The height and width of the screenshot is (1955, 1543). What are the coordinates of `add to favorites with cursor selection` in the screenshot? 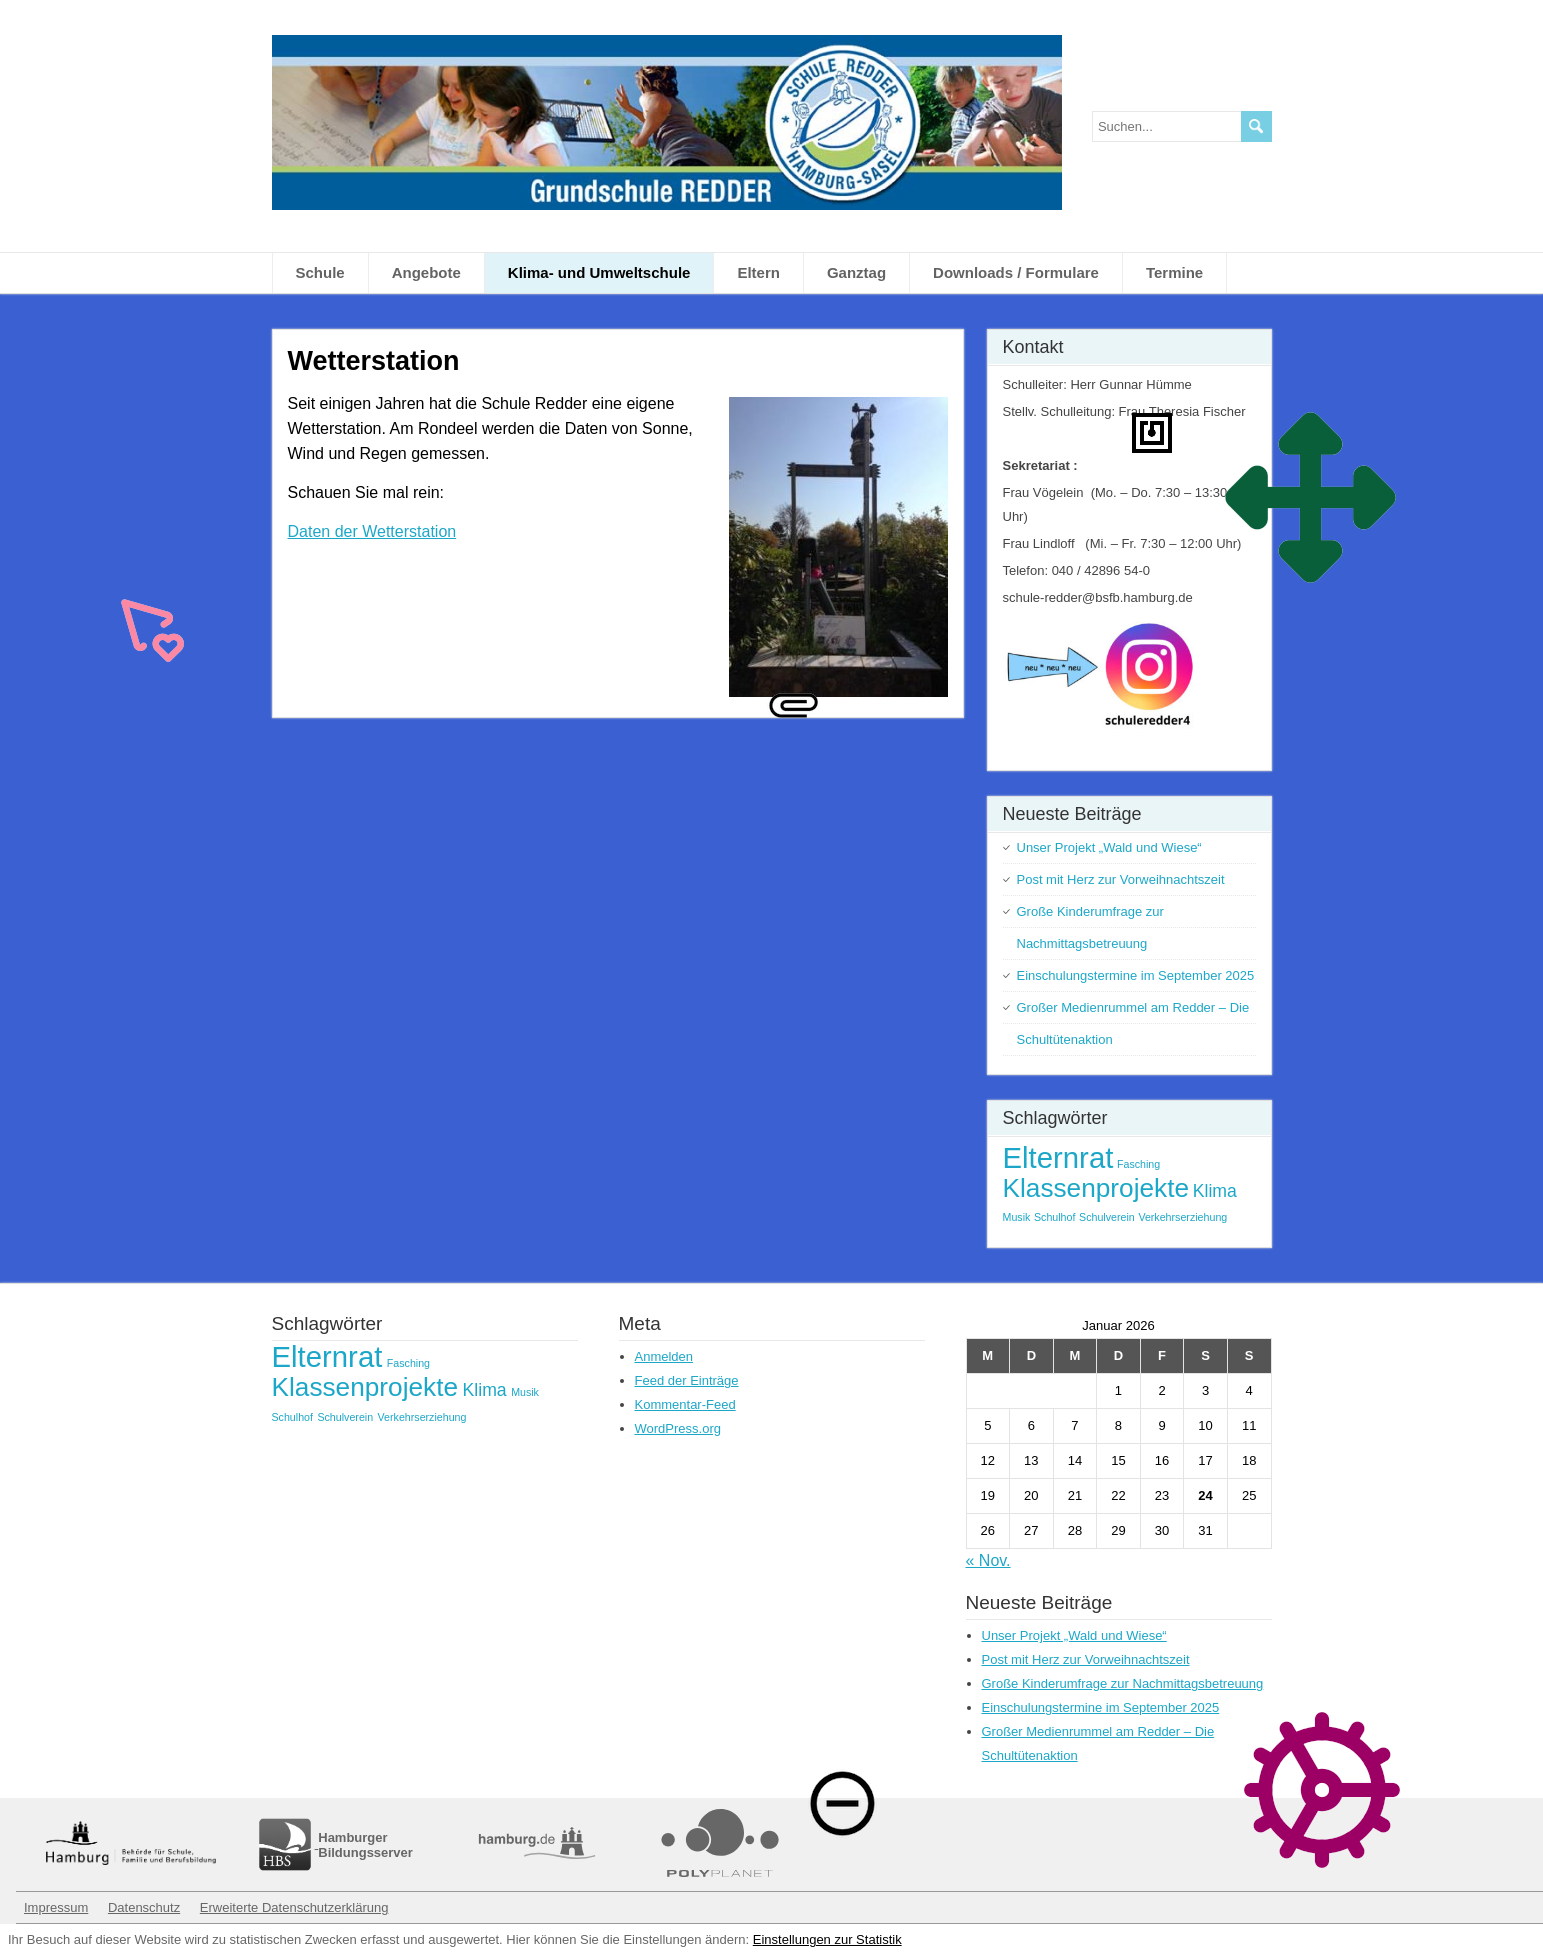 It's located at (149, 627).